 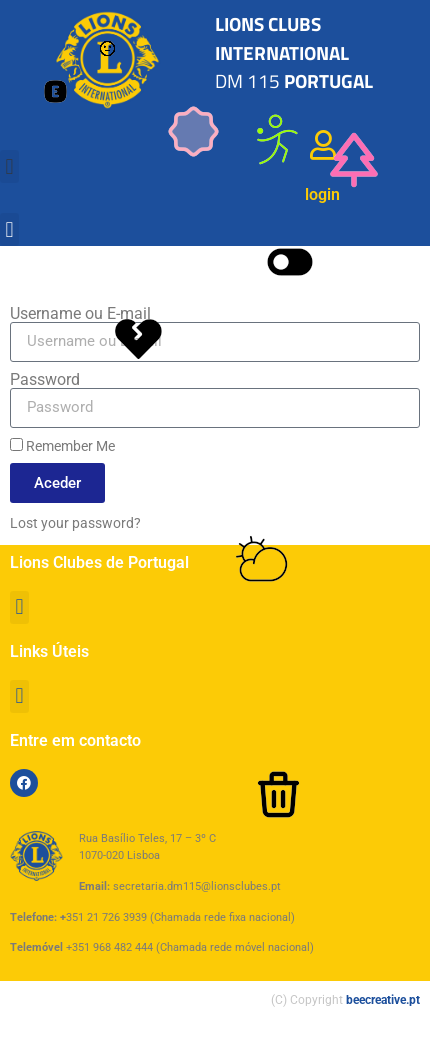 What do you see at coordinates (278, 794) in the screenshot?
I see `delete selected item` at bounding box center [278, 794].